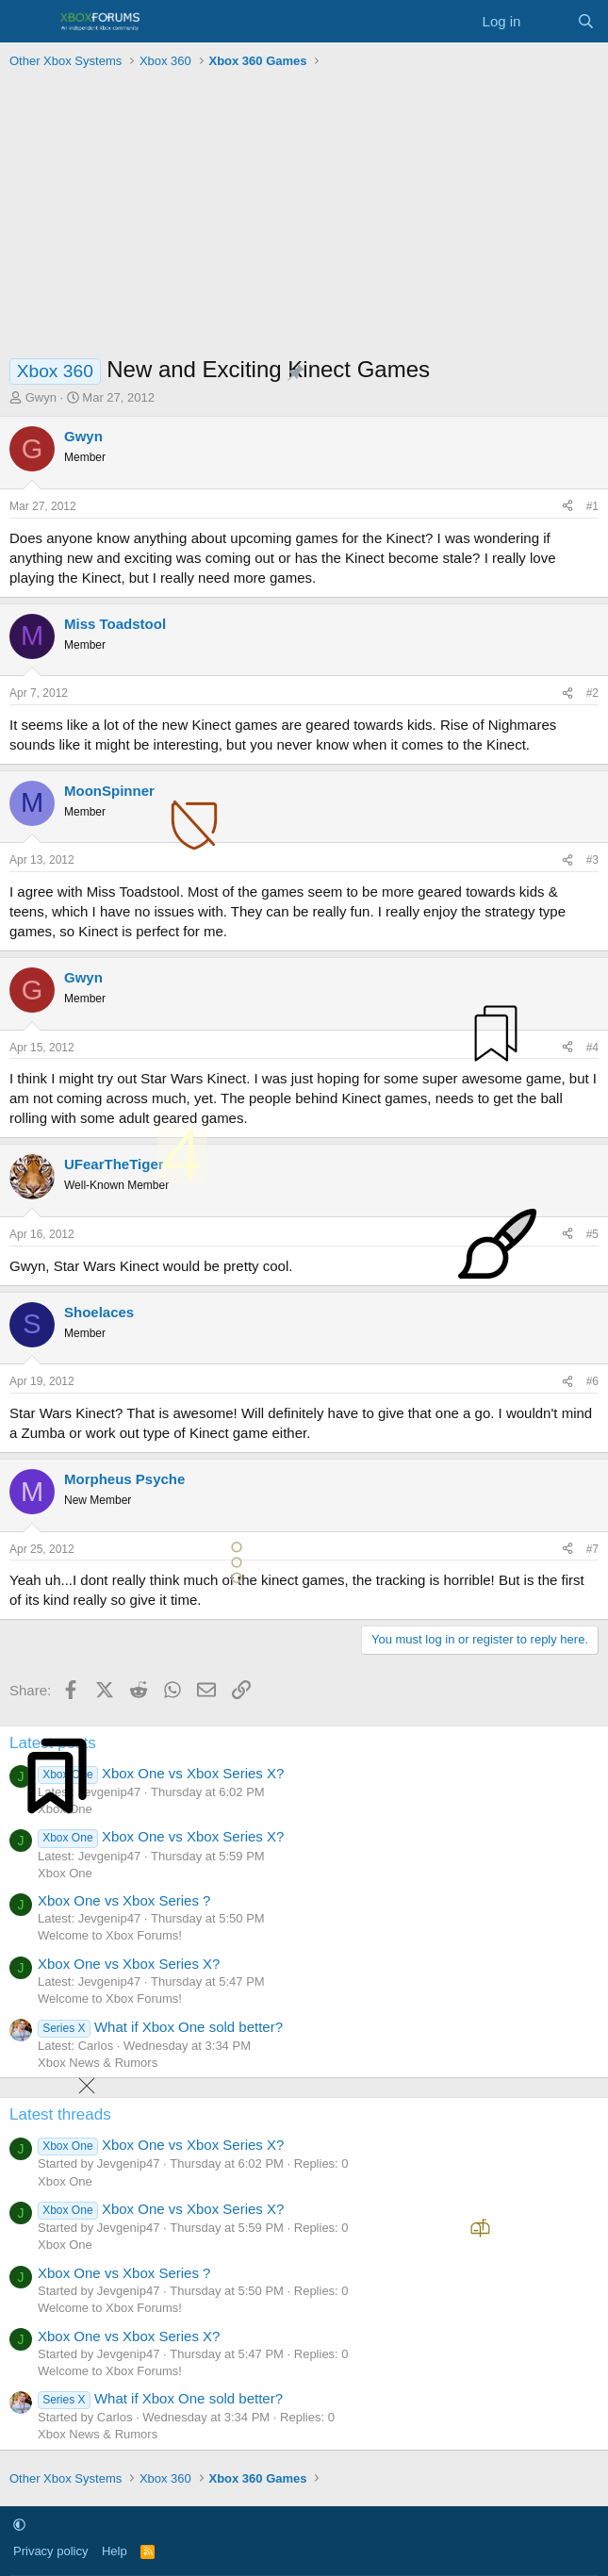 Image resolution: width=608 pixels, height=2576 pixels. What do you see at coordinates (296, 372) in the screenshot?
I see `pin an item to keep it visible` at bounding box center [296, 372].